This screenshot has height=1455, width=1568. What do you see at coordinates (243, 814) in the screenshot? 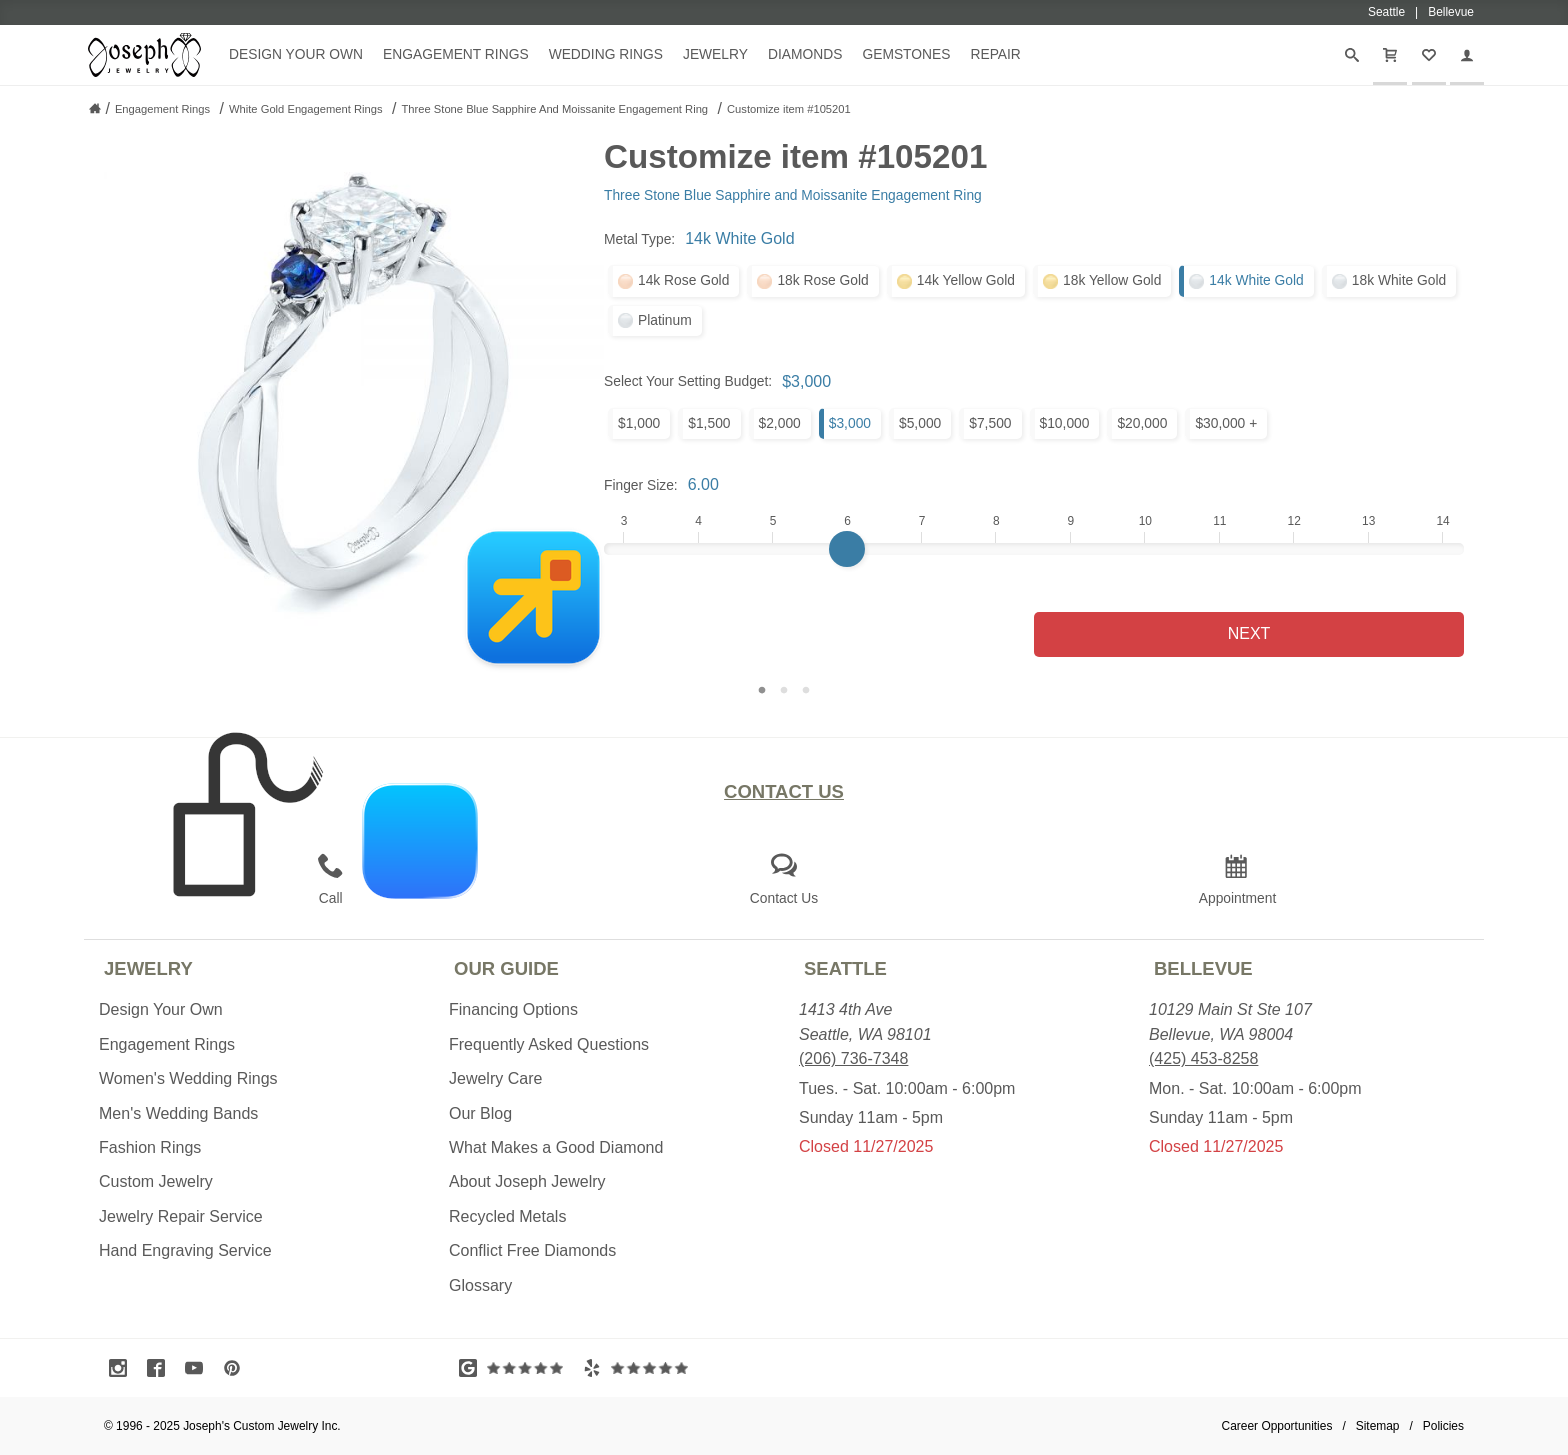
I see `colorimeter device for color calibration` at bounding box center [243, 814].